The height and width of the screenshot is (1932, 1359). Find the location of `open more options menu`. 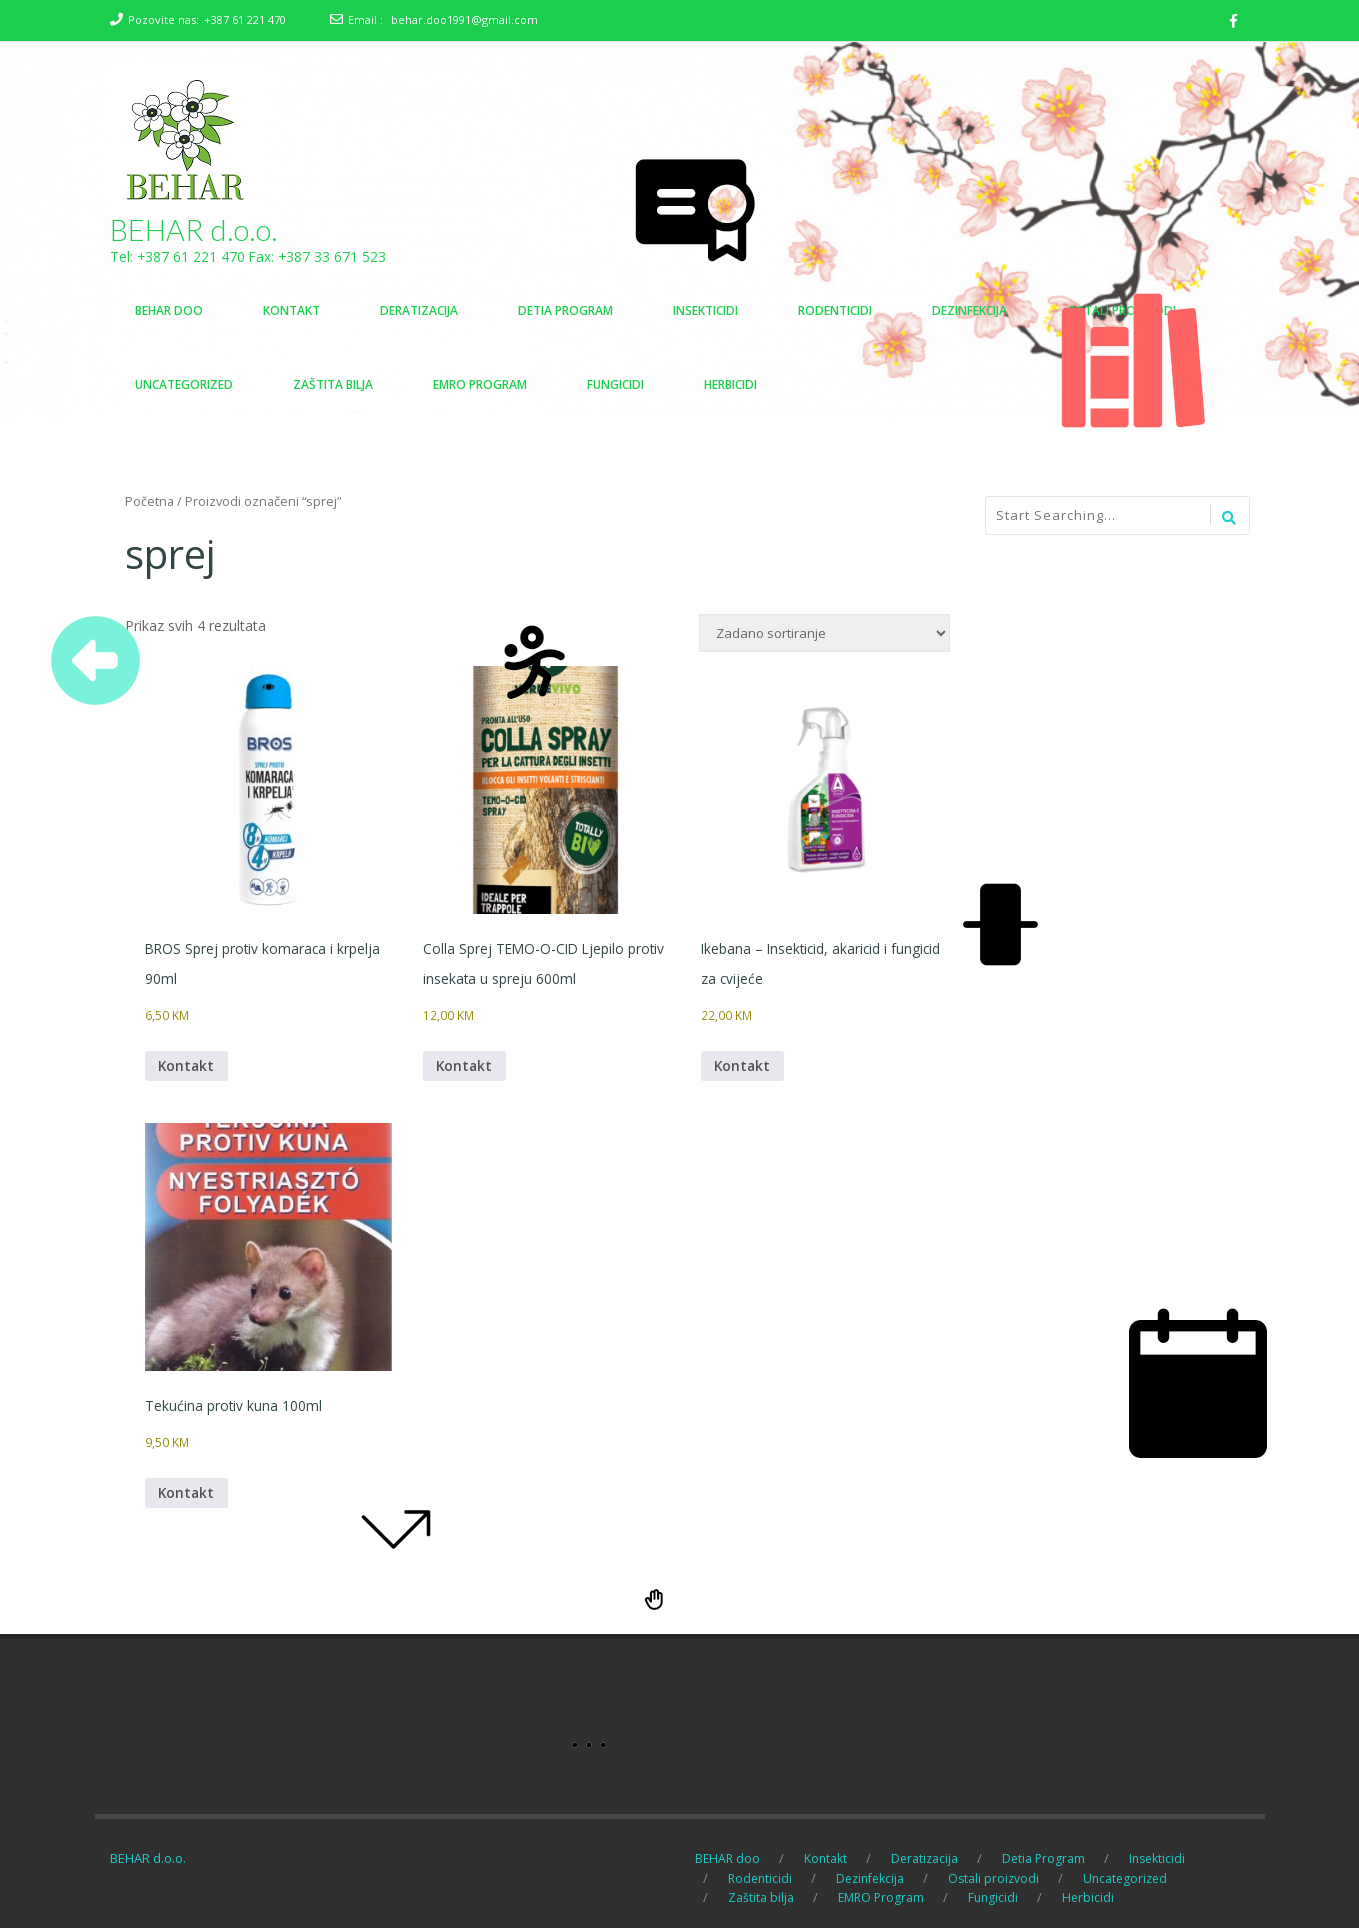

open more options menu is located at coordinates (589, 1745).